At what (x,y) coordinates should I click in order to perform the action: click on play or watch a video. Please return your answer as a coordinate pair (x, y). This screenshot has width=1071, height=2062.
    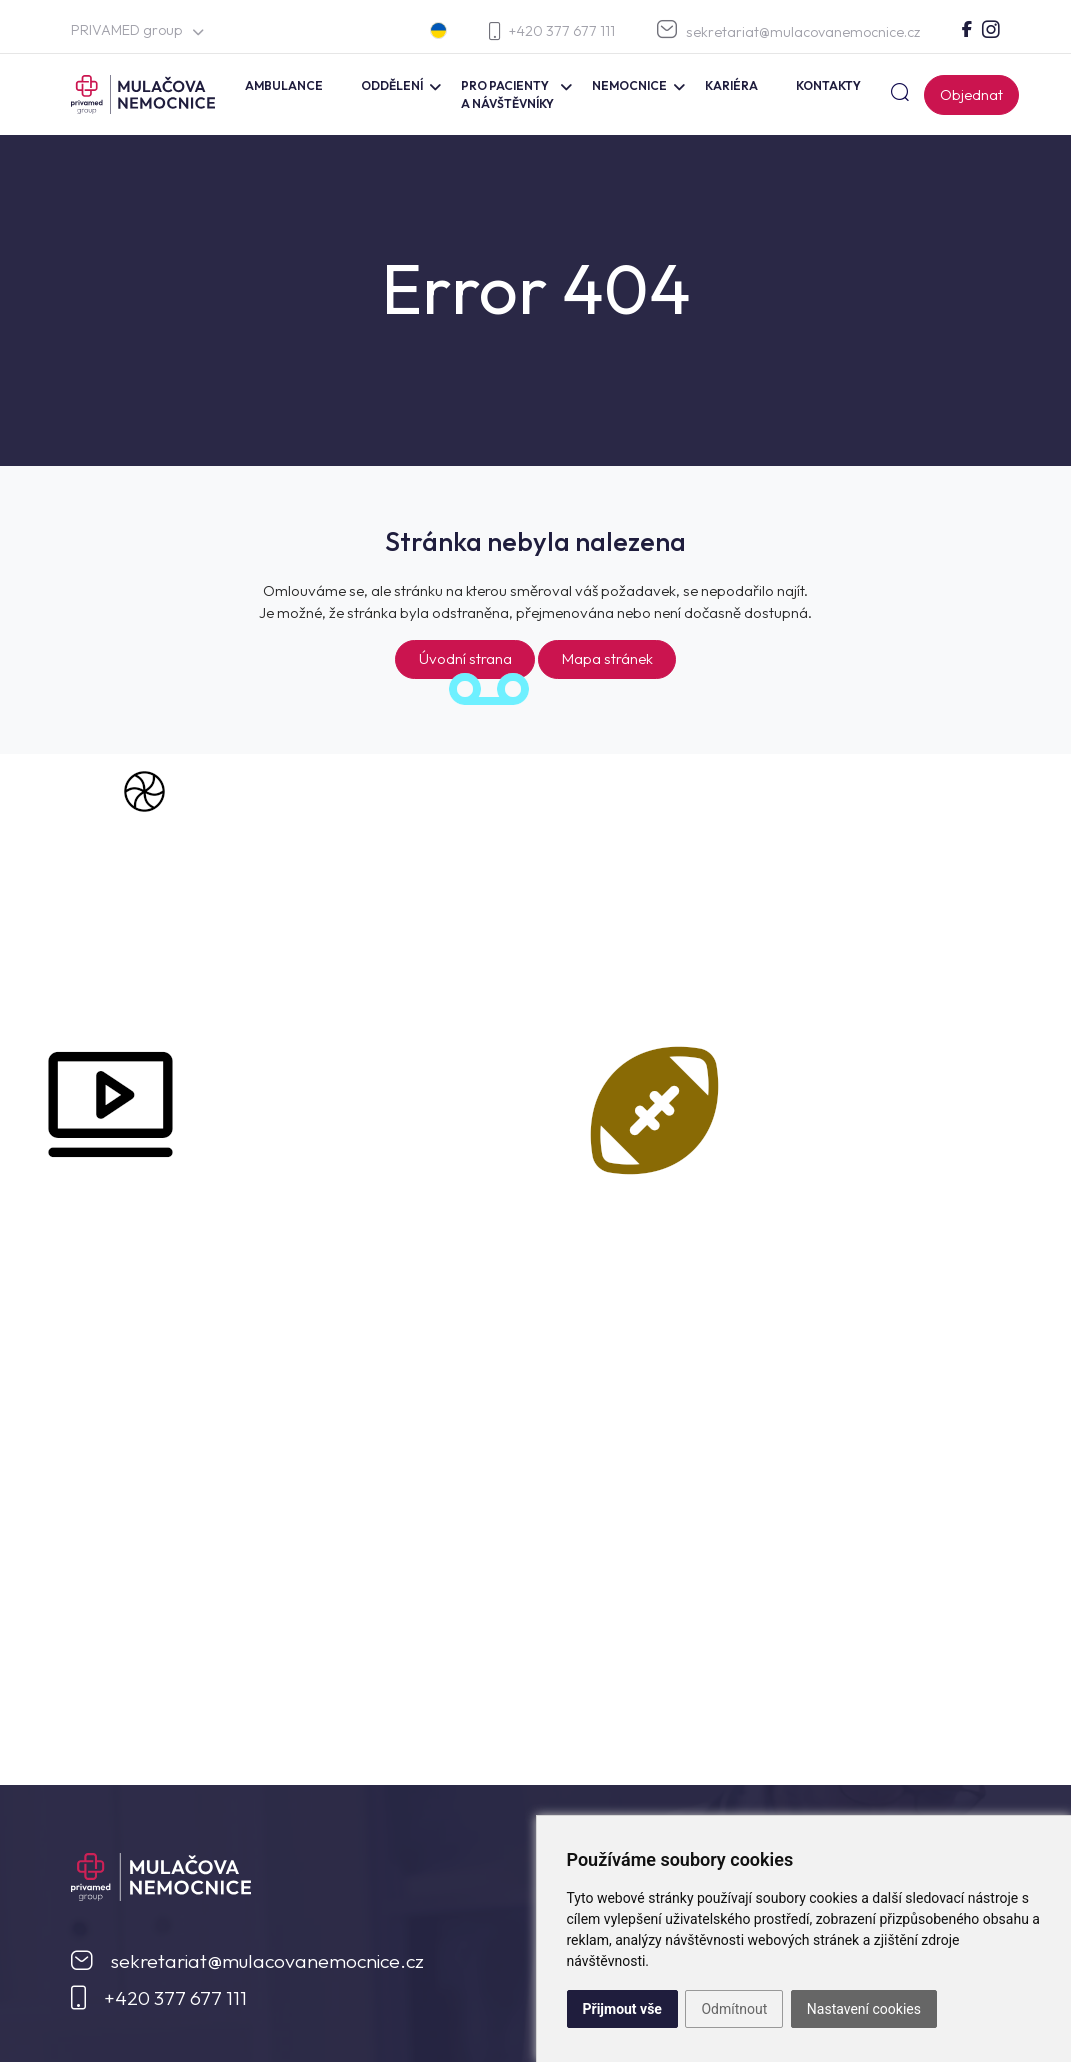
    Looking at the image, I should click on (110, 1104).